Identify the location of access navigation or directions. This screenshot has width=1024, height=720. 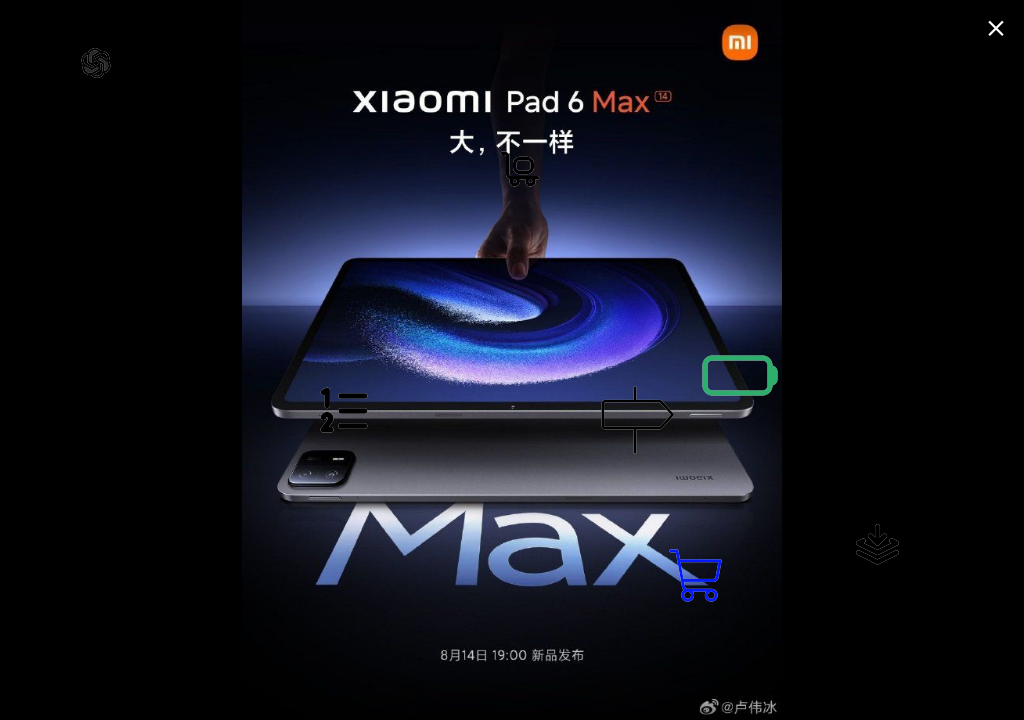
(635, 420).